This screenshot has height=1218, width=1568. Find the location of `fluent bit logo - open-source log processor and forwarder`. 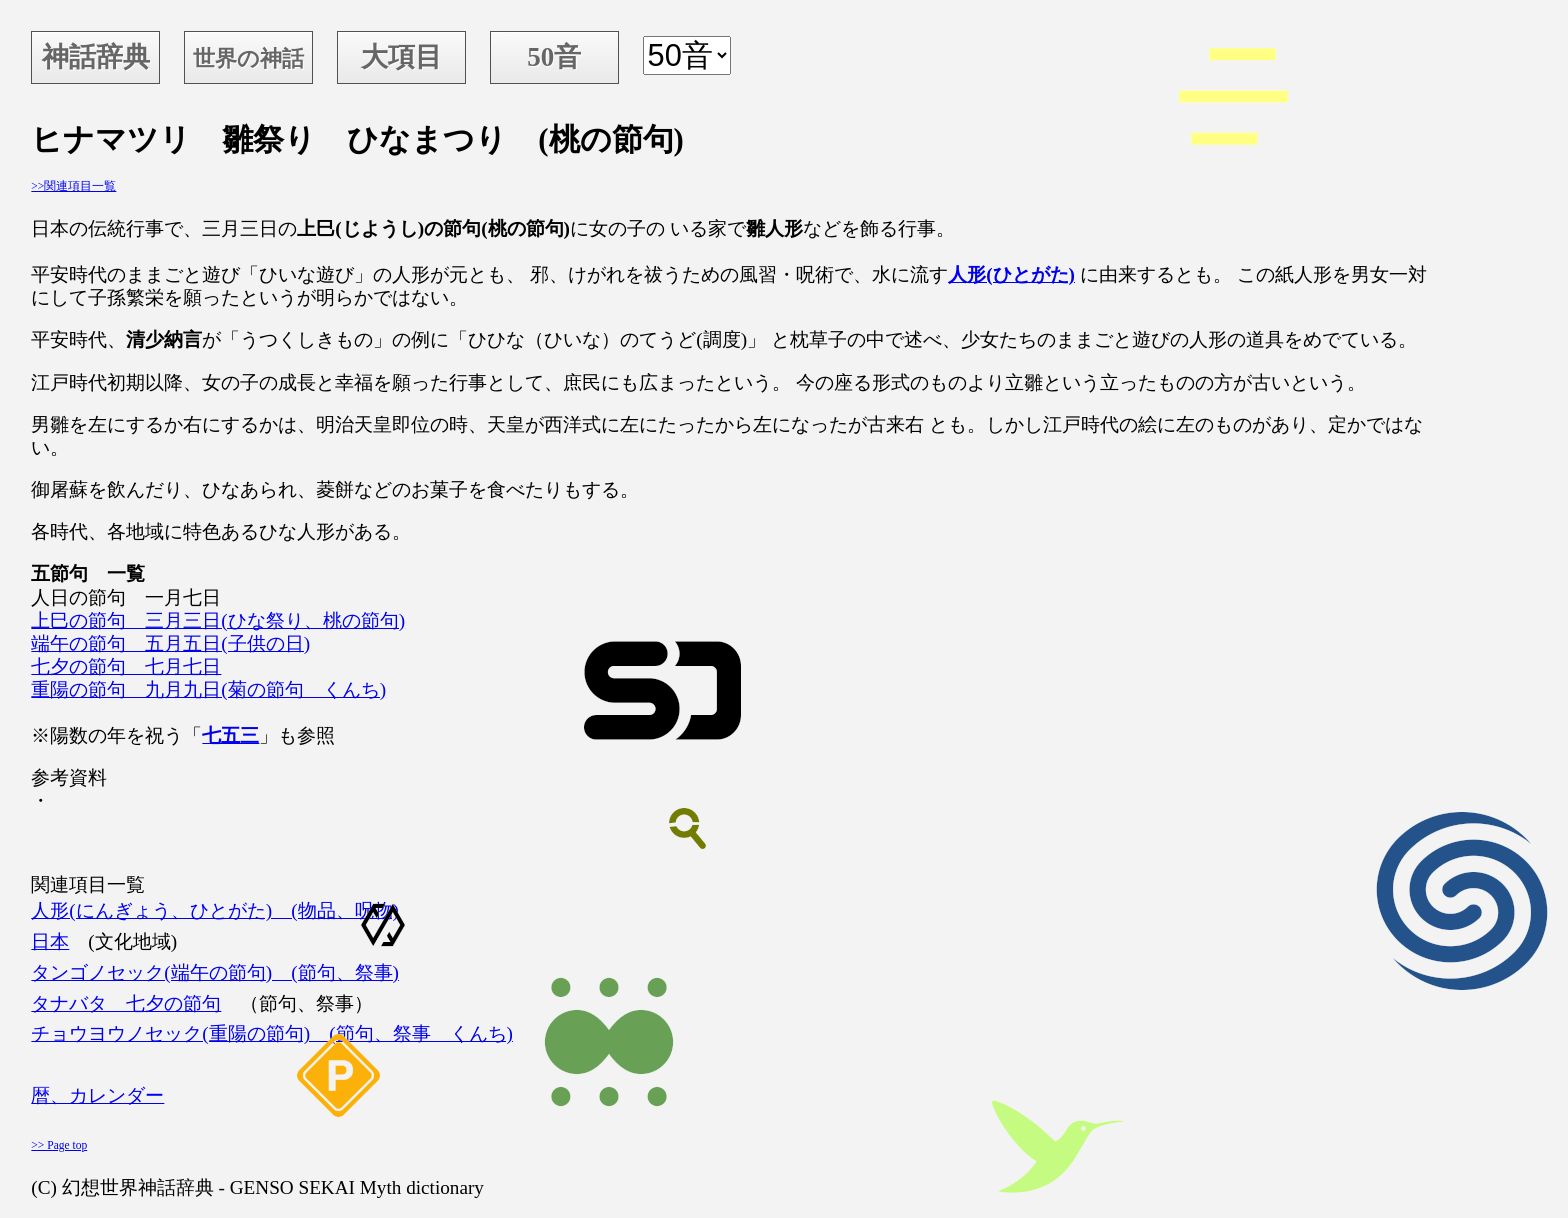

fluent bit logo - open-source log processor and forwarder is located at coordinates (1057, 1146).